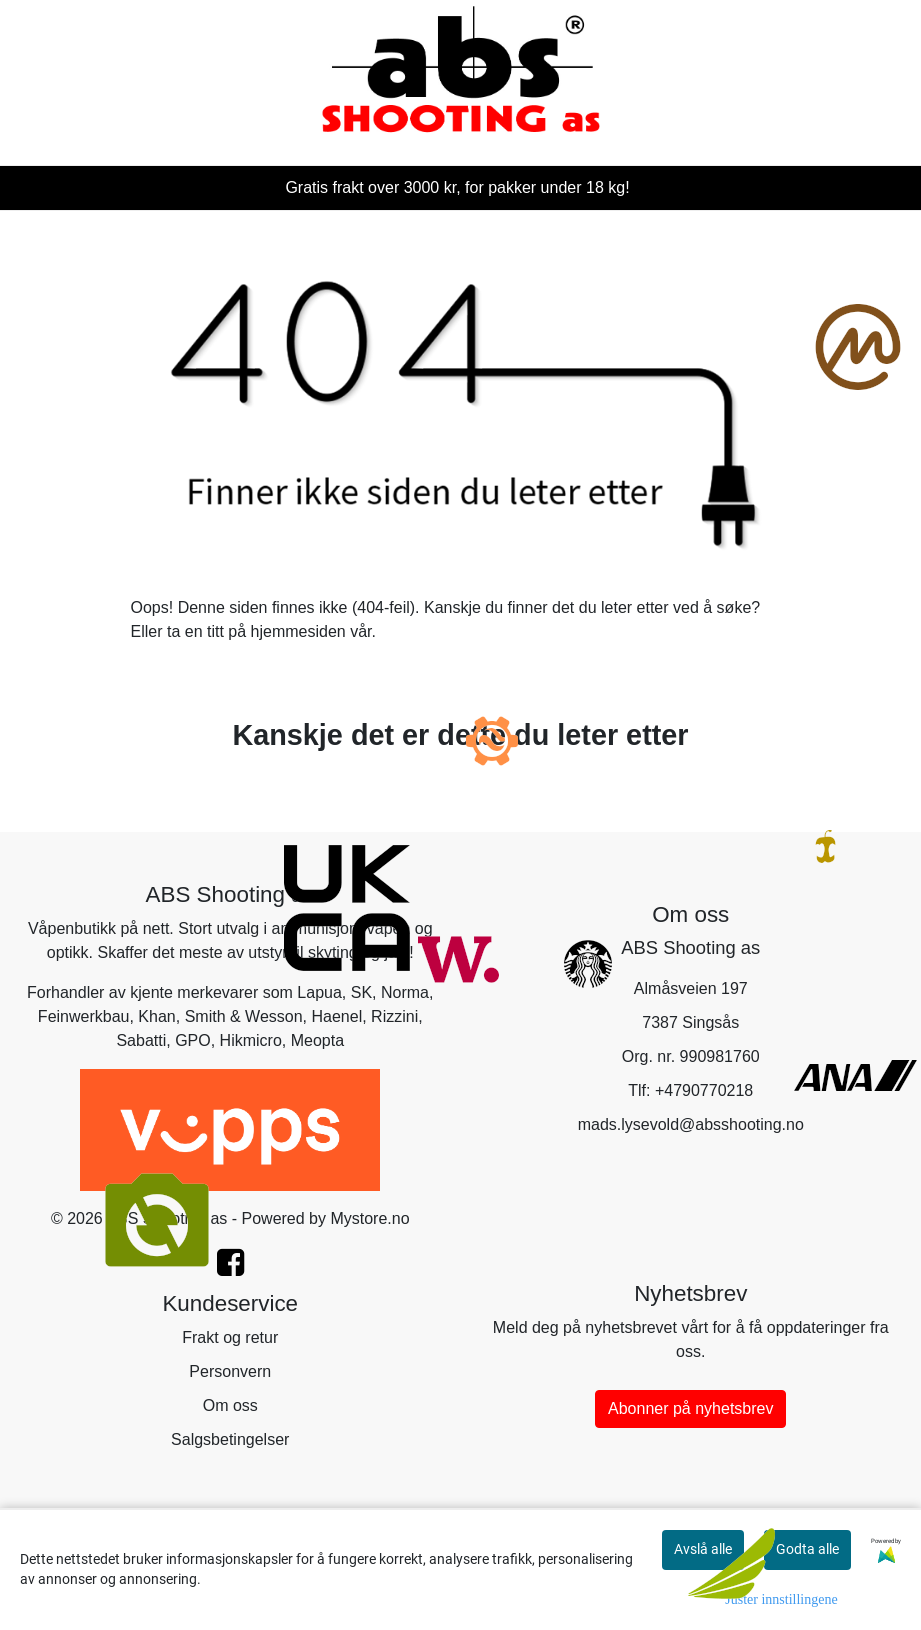 The image size is (921, 1630). I want to click on open CoinMarketCap app, so click(858, 347).